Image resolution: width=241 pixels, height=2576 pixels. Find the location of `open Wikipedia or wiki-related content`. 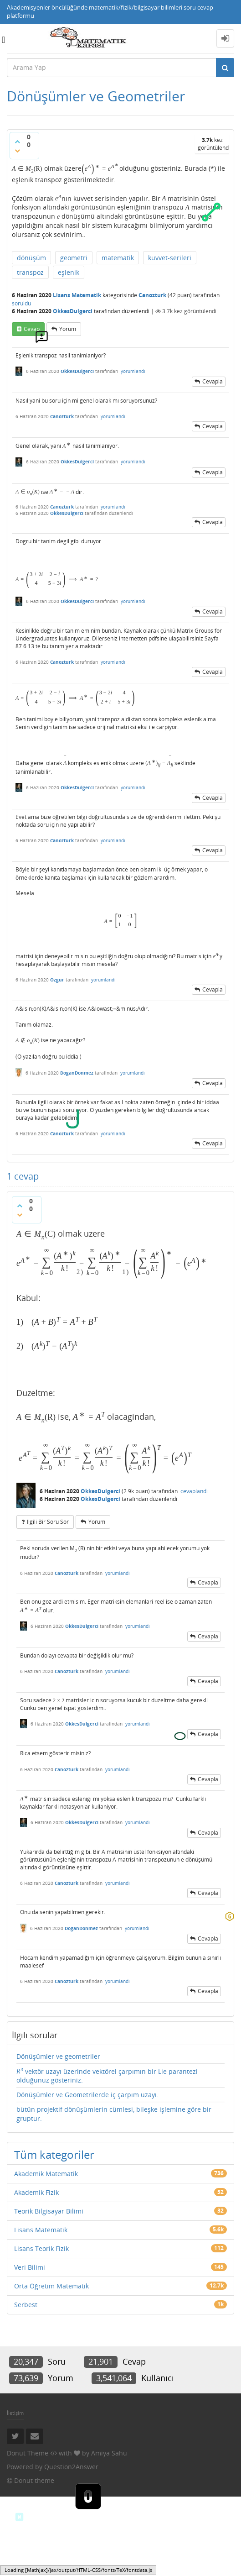

open Wikipedia or wiki-related content is located at coordinates (19, 2517).